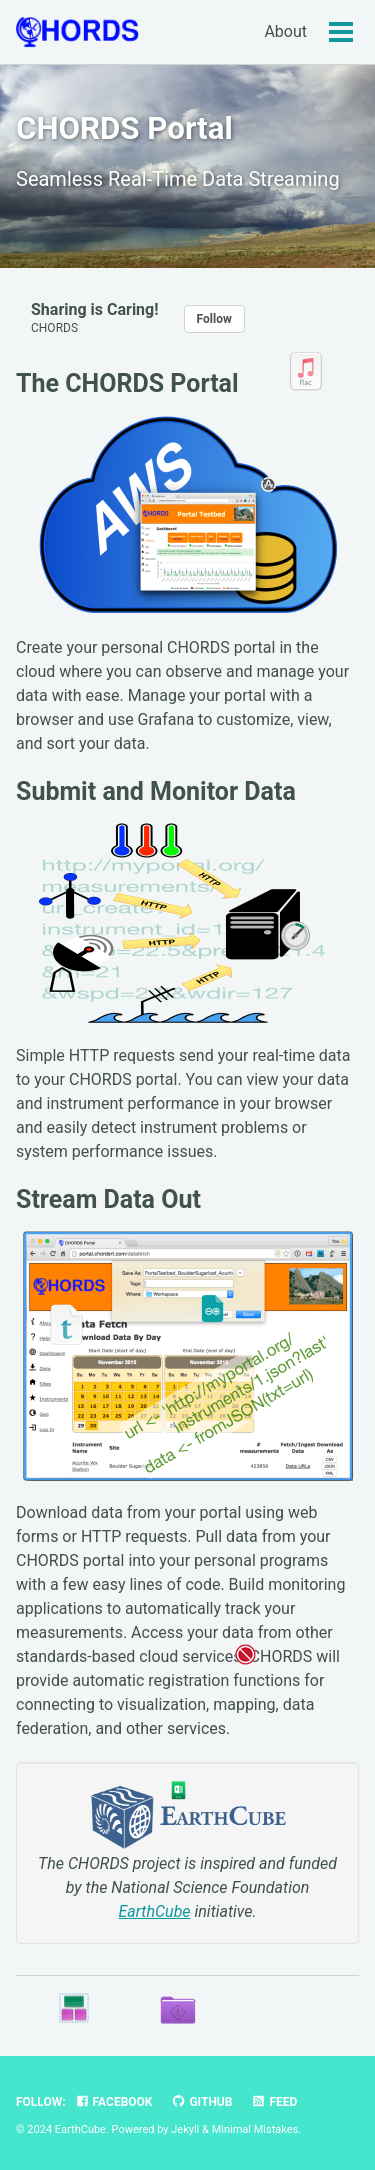 This screenshot has height=2170, width=375. I want to click on clear or delete text from an input field, so click(245, 1654).